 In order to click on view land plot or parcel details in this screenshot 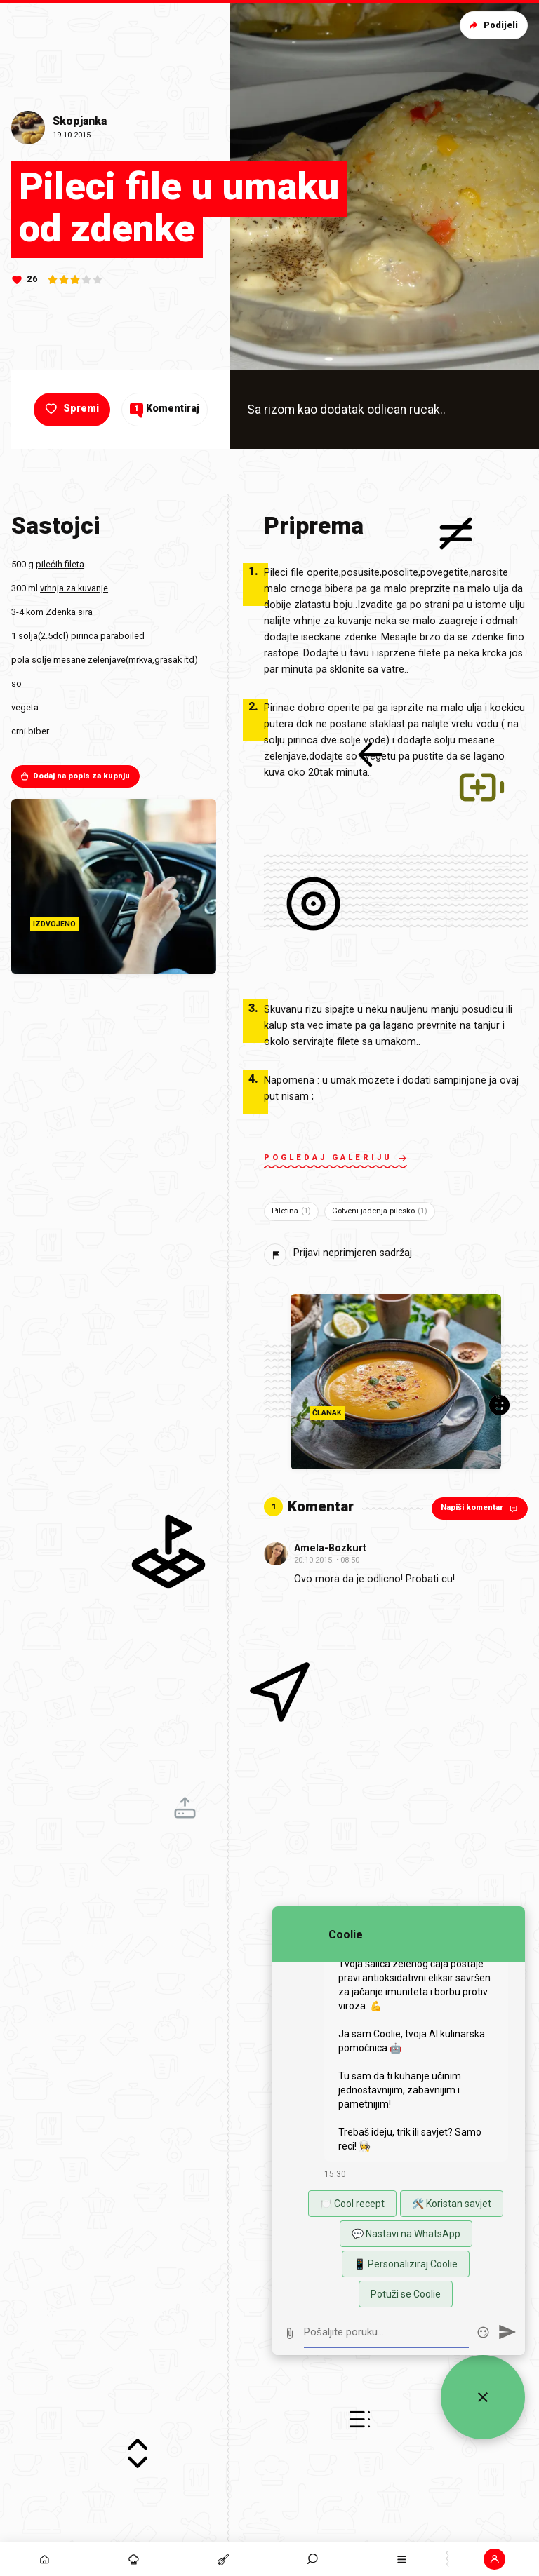, I will do `click(168, 1551)`.